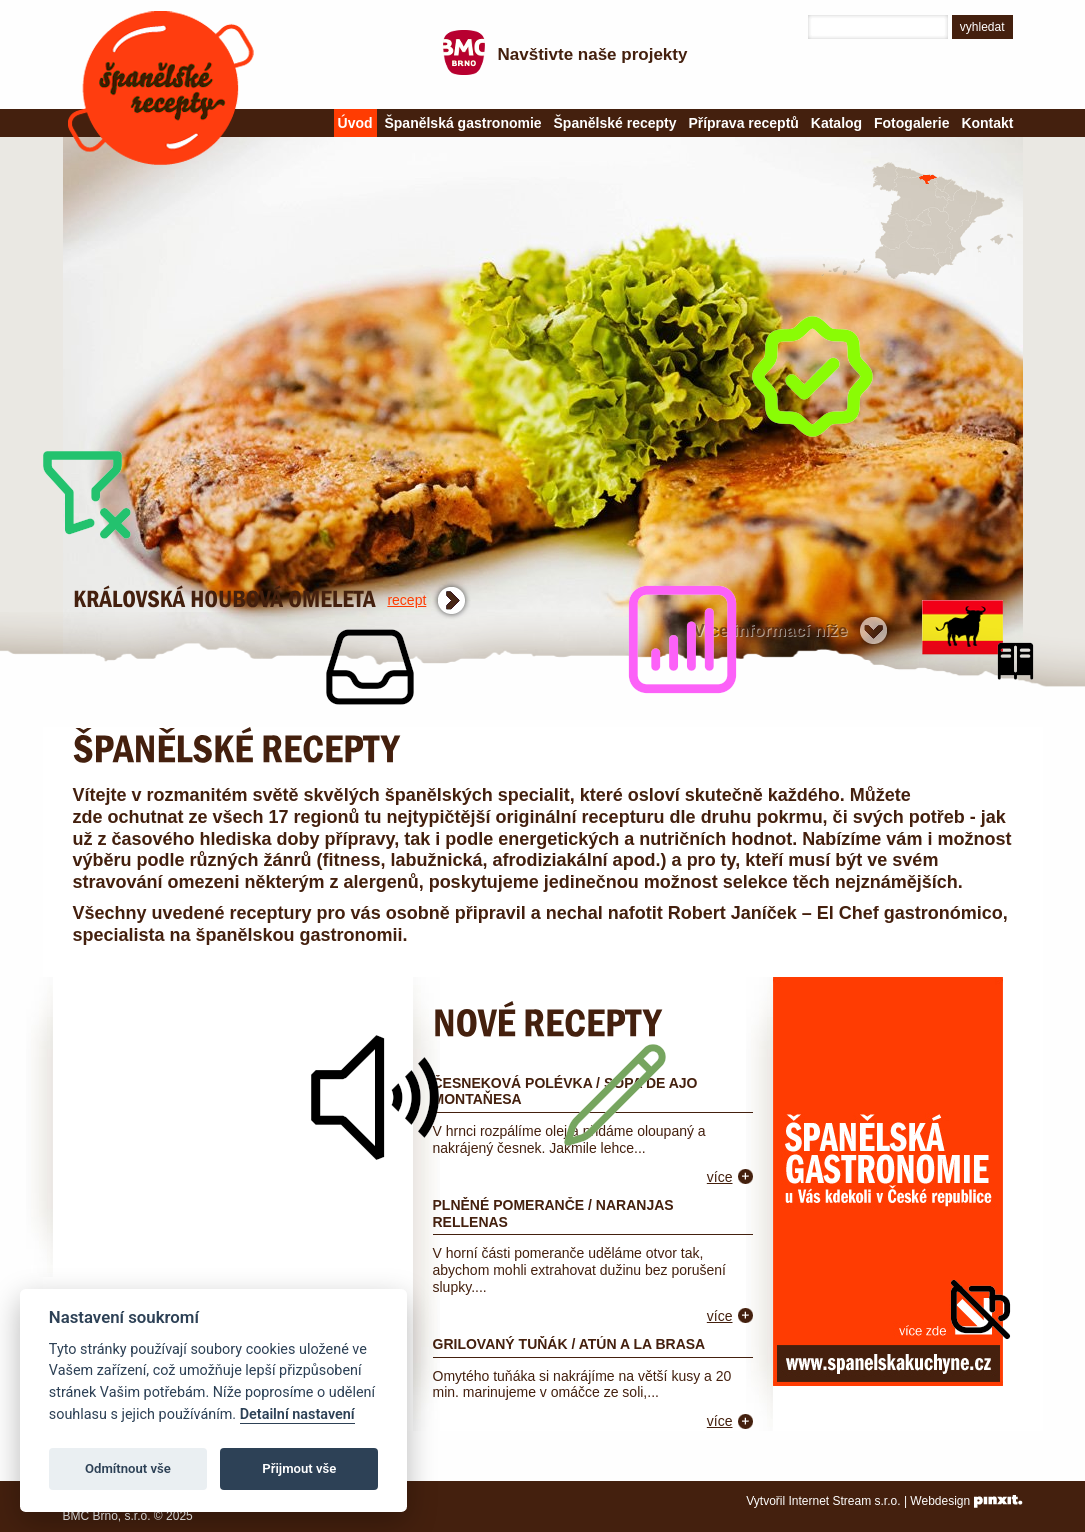  I want to click on edit content or text, so click(615, 1095).